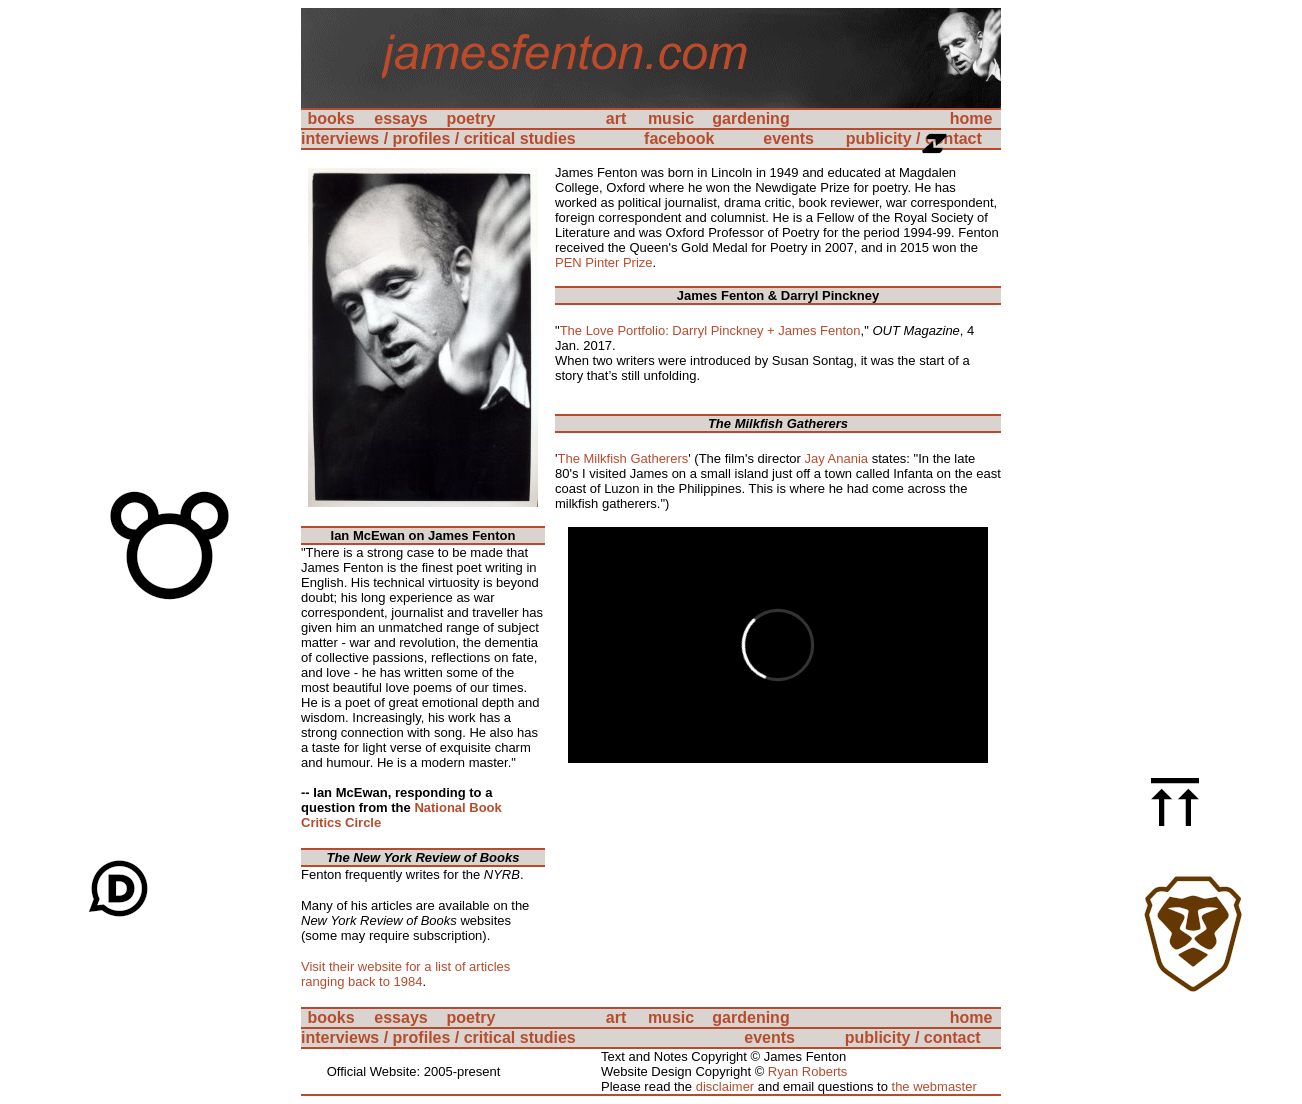 The width and height of the screenshot is (1302, 1104). Describe the element at coordinates (1175, 802) in the screenshot. I see `align selected content to the top edge` at that location.